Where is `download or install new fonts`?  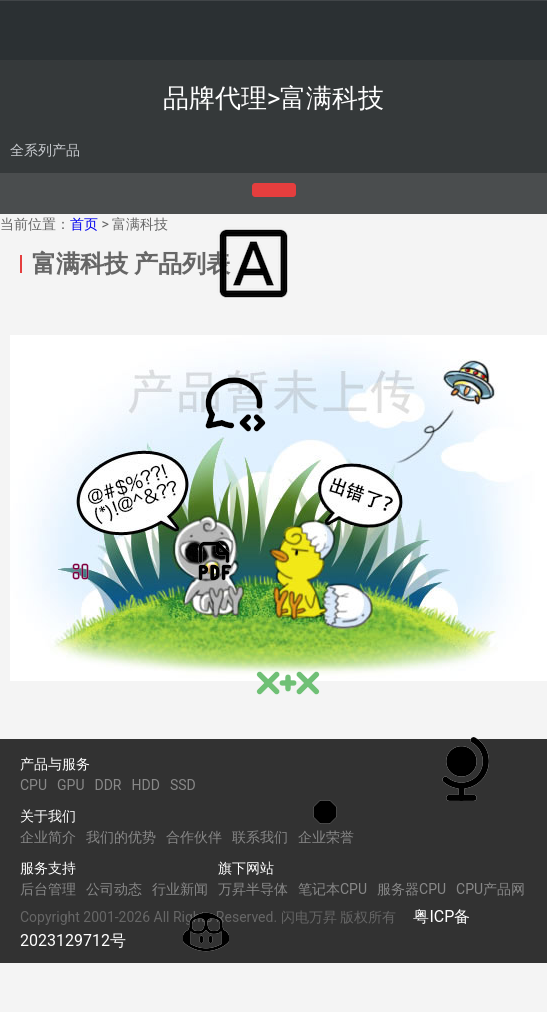
download or install new fonts is located at coordinates (253, 263).